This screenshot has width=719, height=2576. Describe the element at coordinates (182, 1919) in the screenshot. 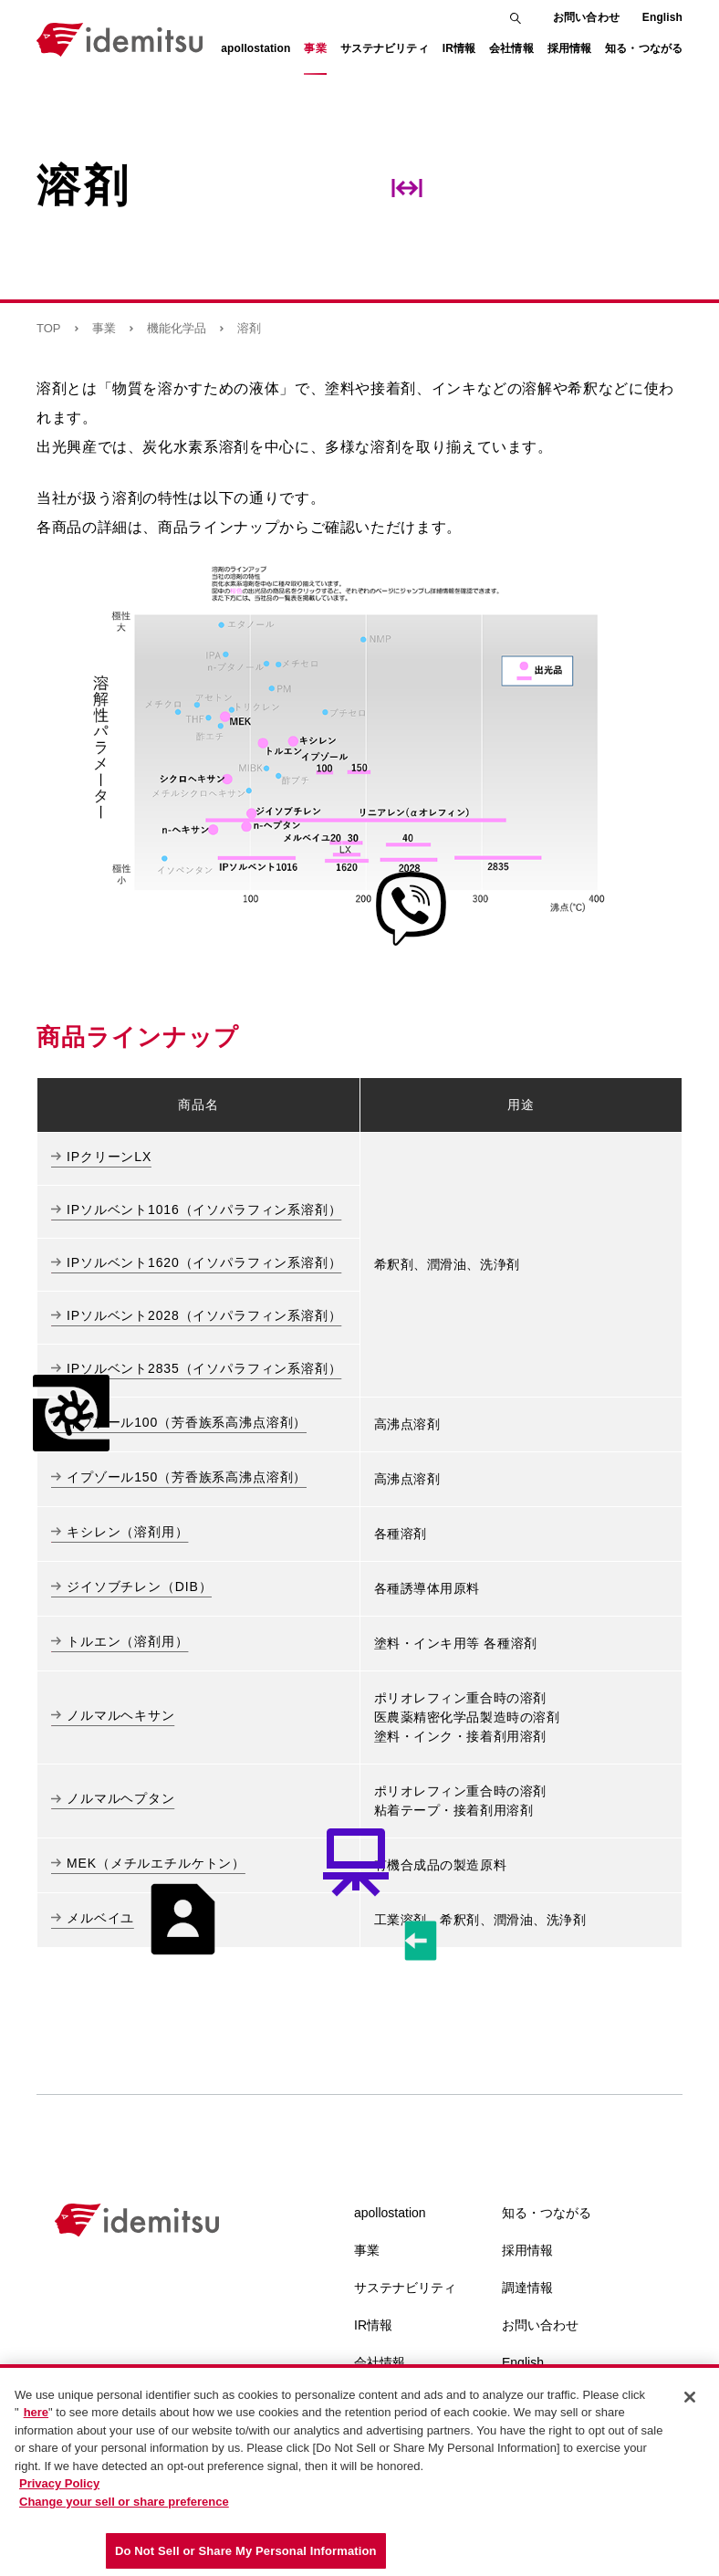

I see `view user profile document` at that location.